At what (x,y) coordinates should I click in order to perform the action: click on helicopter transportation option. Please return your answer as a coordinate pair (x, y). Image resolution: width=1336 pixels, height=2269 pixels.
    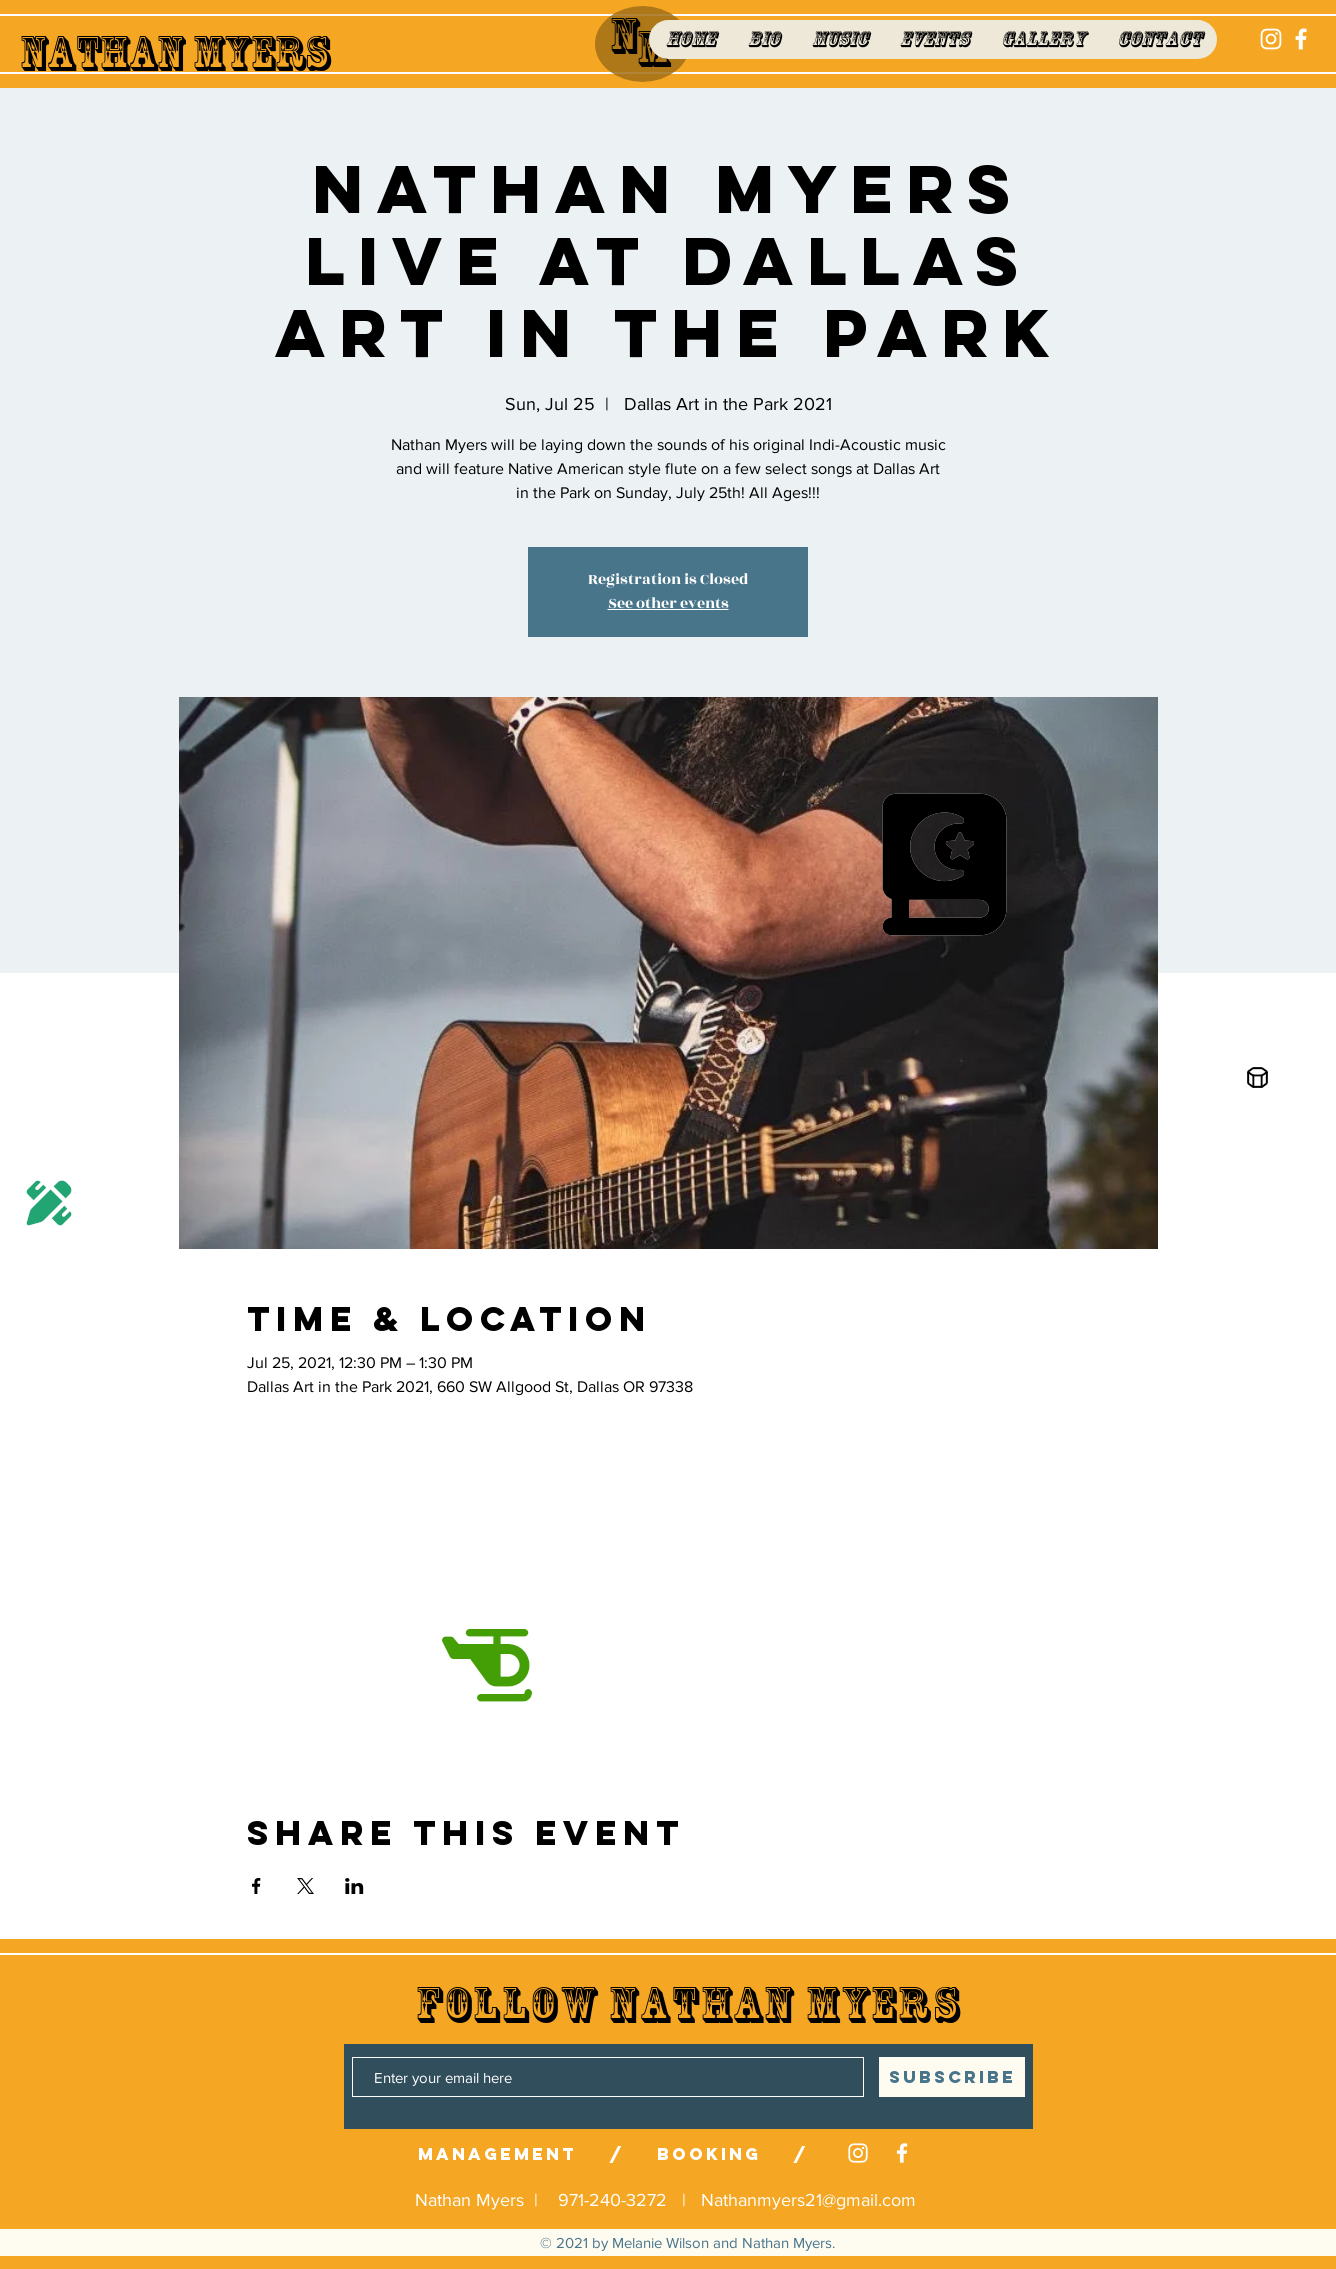
    Looking at the image, I should click on (487, 1664).